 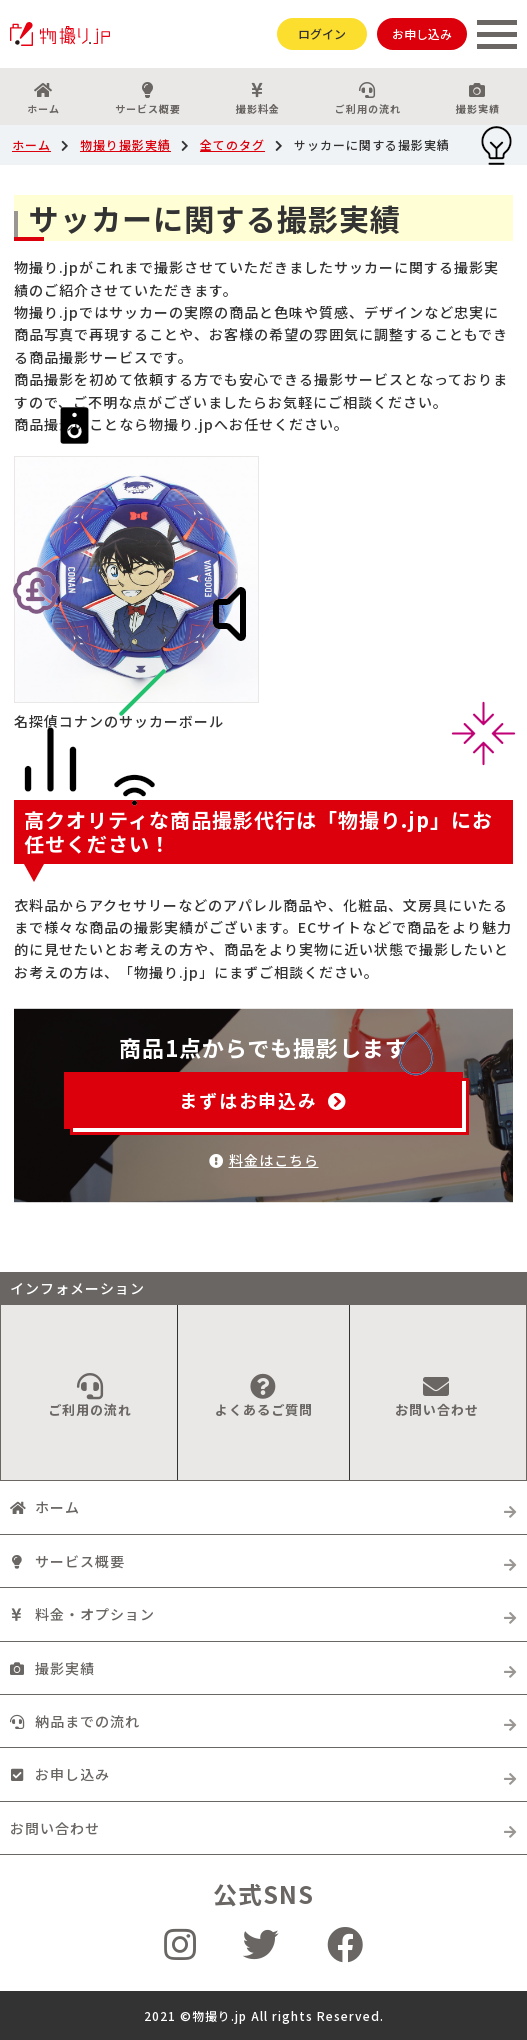 I want to click on access audio or speaker settings, so click(x=74, y=425).